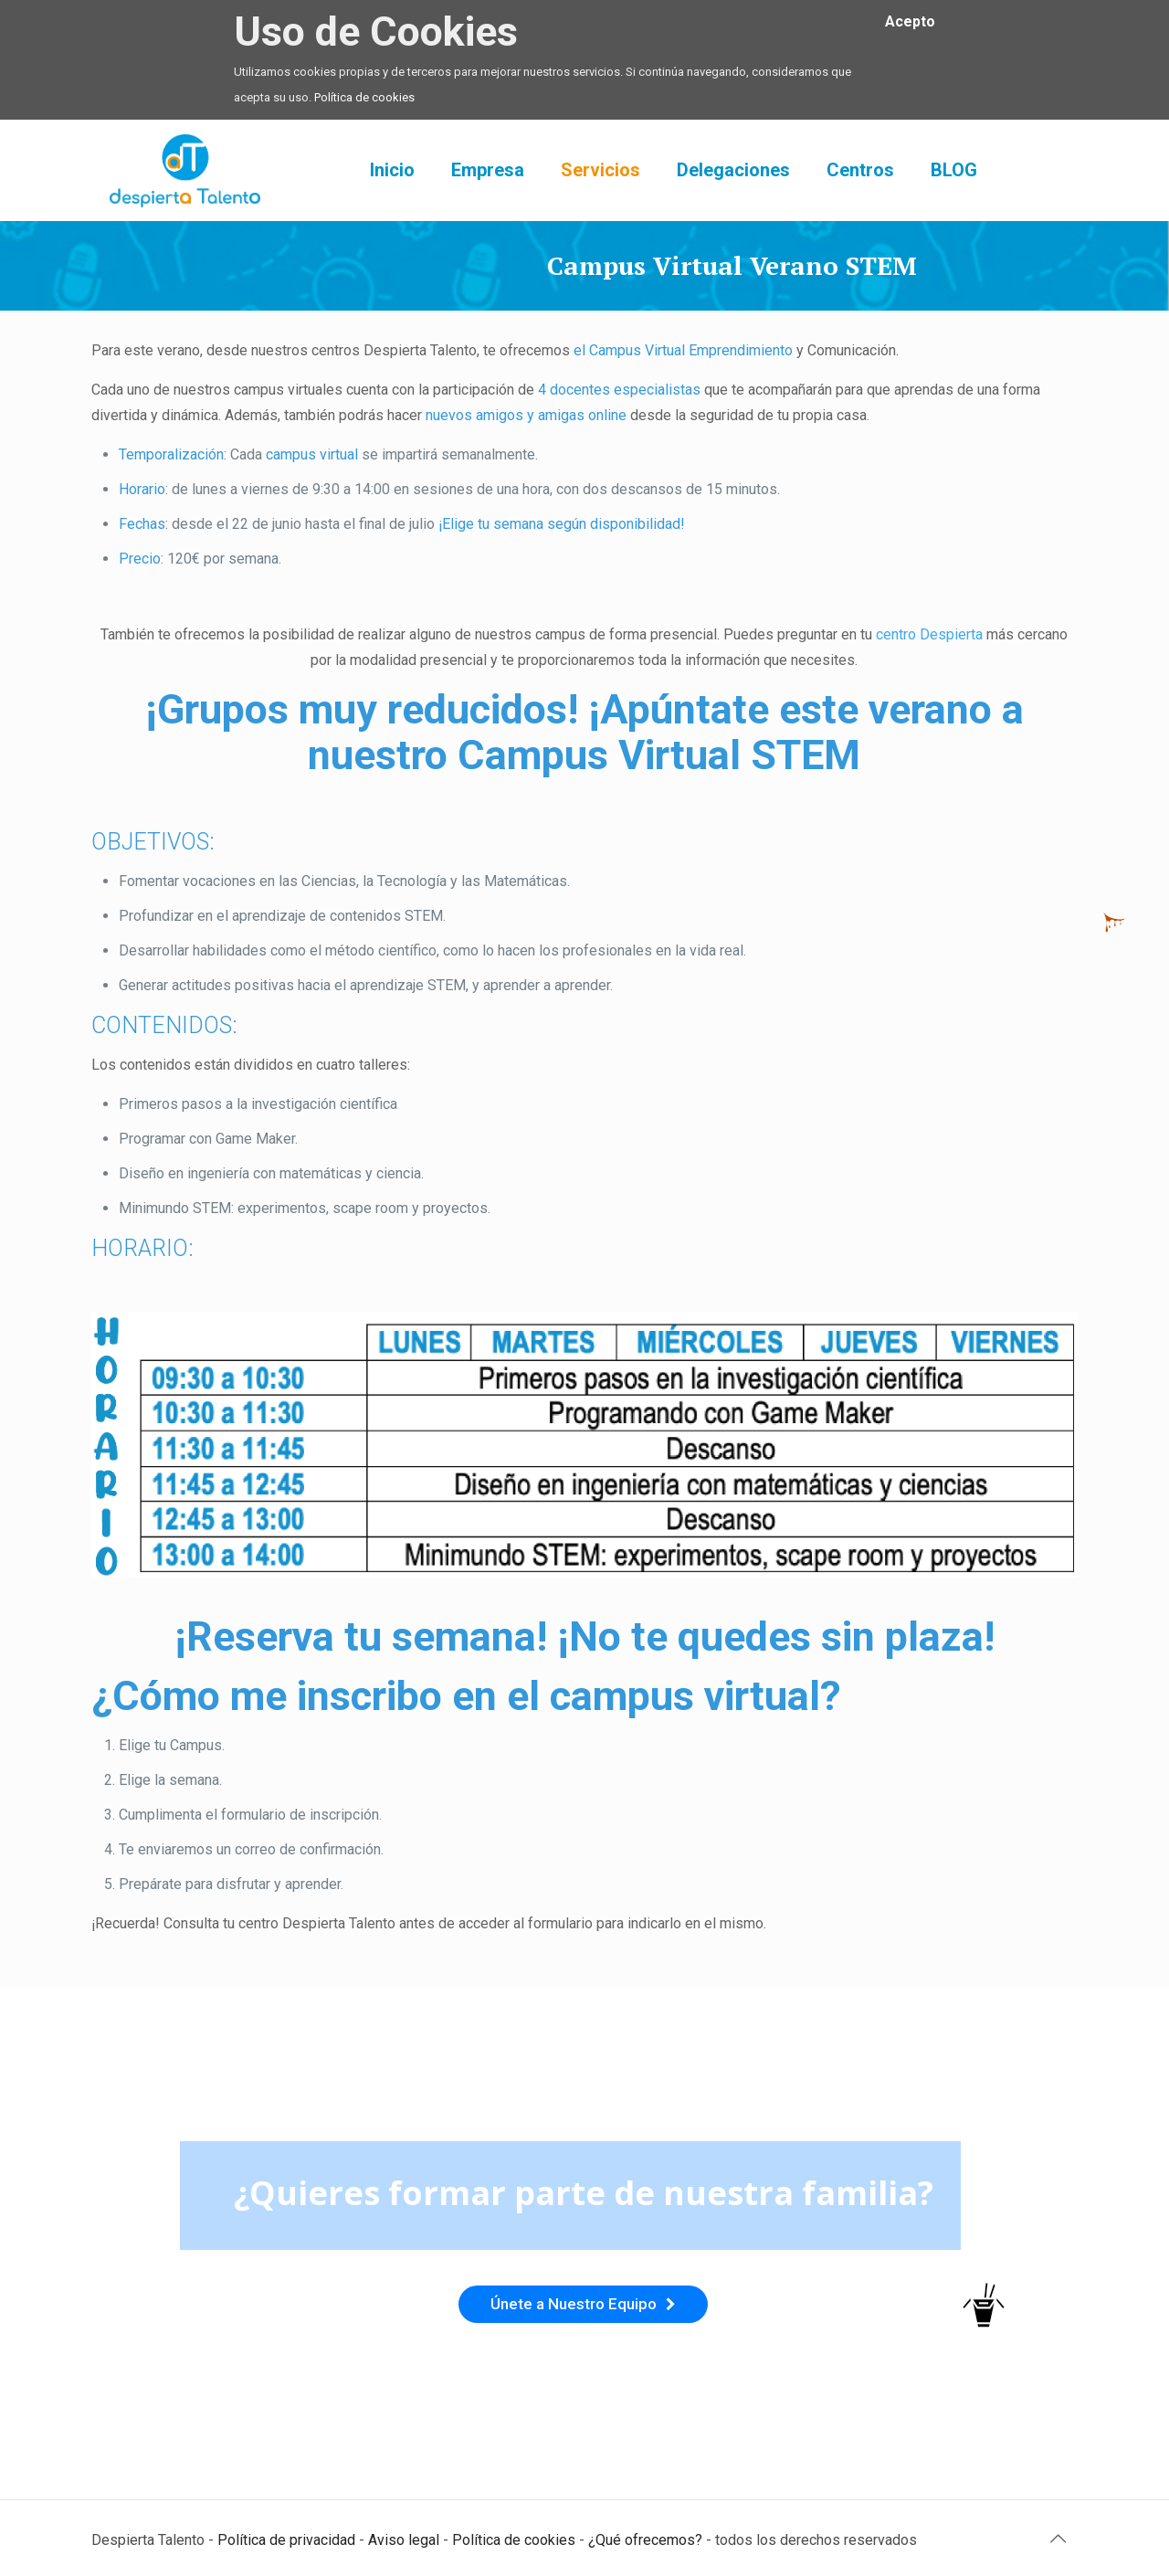  What do you see at coordinates (984, 2305) in the screenshot?
I see `quick food or noodle delivery option` at bounding box center [984, 2305].